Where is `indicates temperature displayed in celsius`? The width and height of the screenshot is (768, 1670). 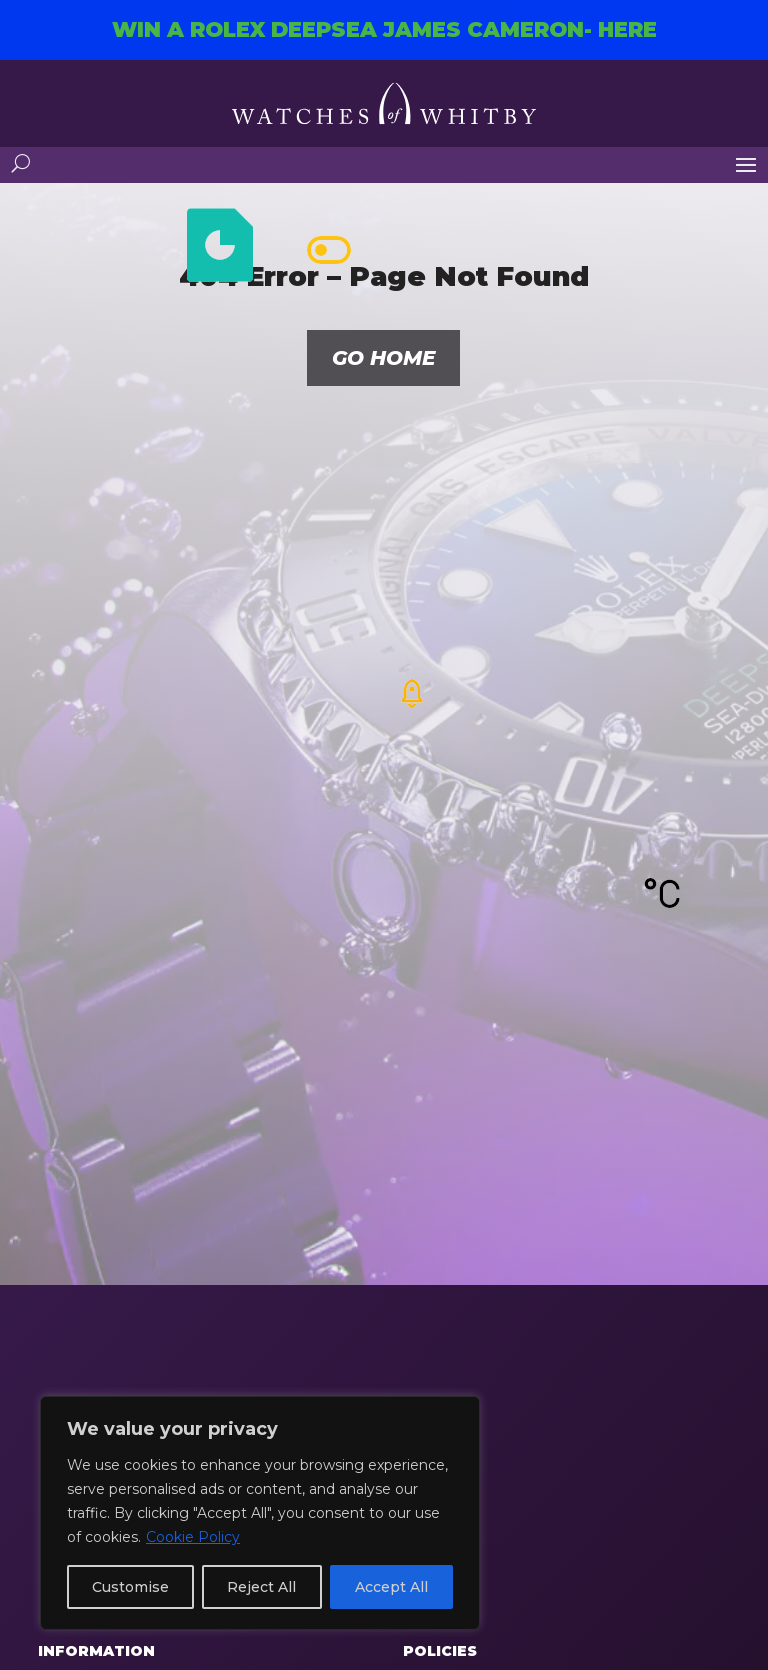 indicates temperature displayed in celsius is located at coordinates (663, 893).